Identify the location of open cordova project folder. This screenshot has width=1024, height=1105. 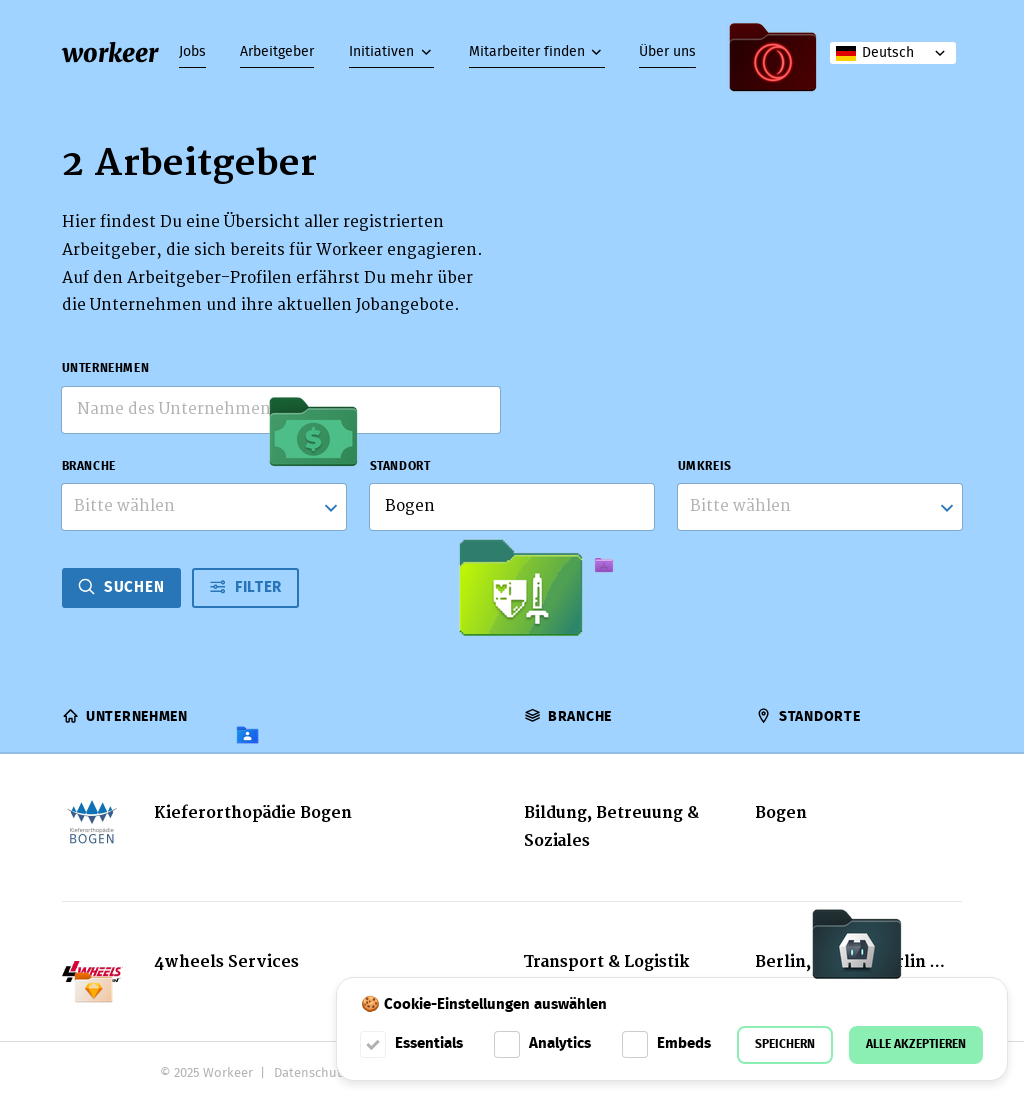
(856, 946).